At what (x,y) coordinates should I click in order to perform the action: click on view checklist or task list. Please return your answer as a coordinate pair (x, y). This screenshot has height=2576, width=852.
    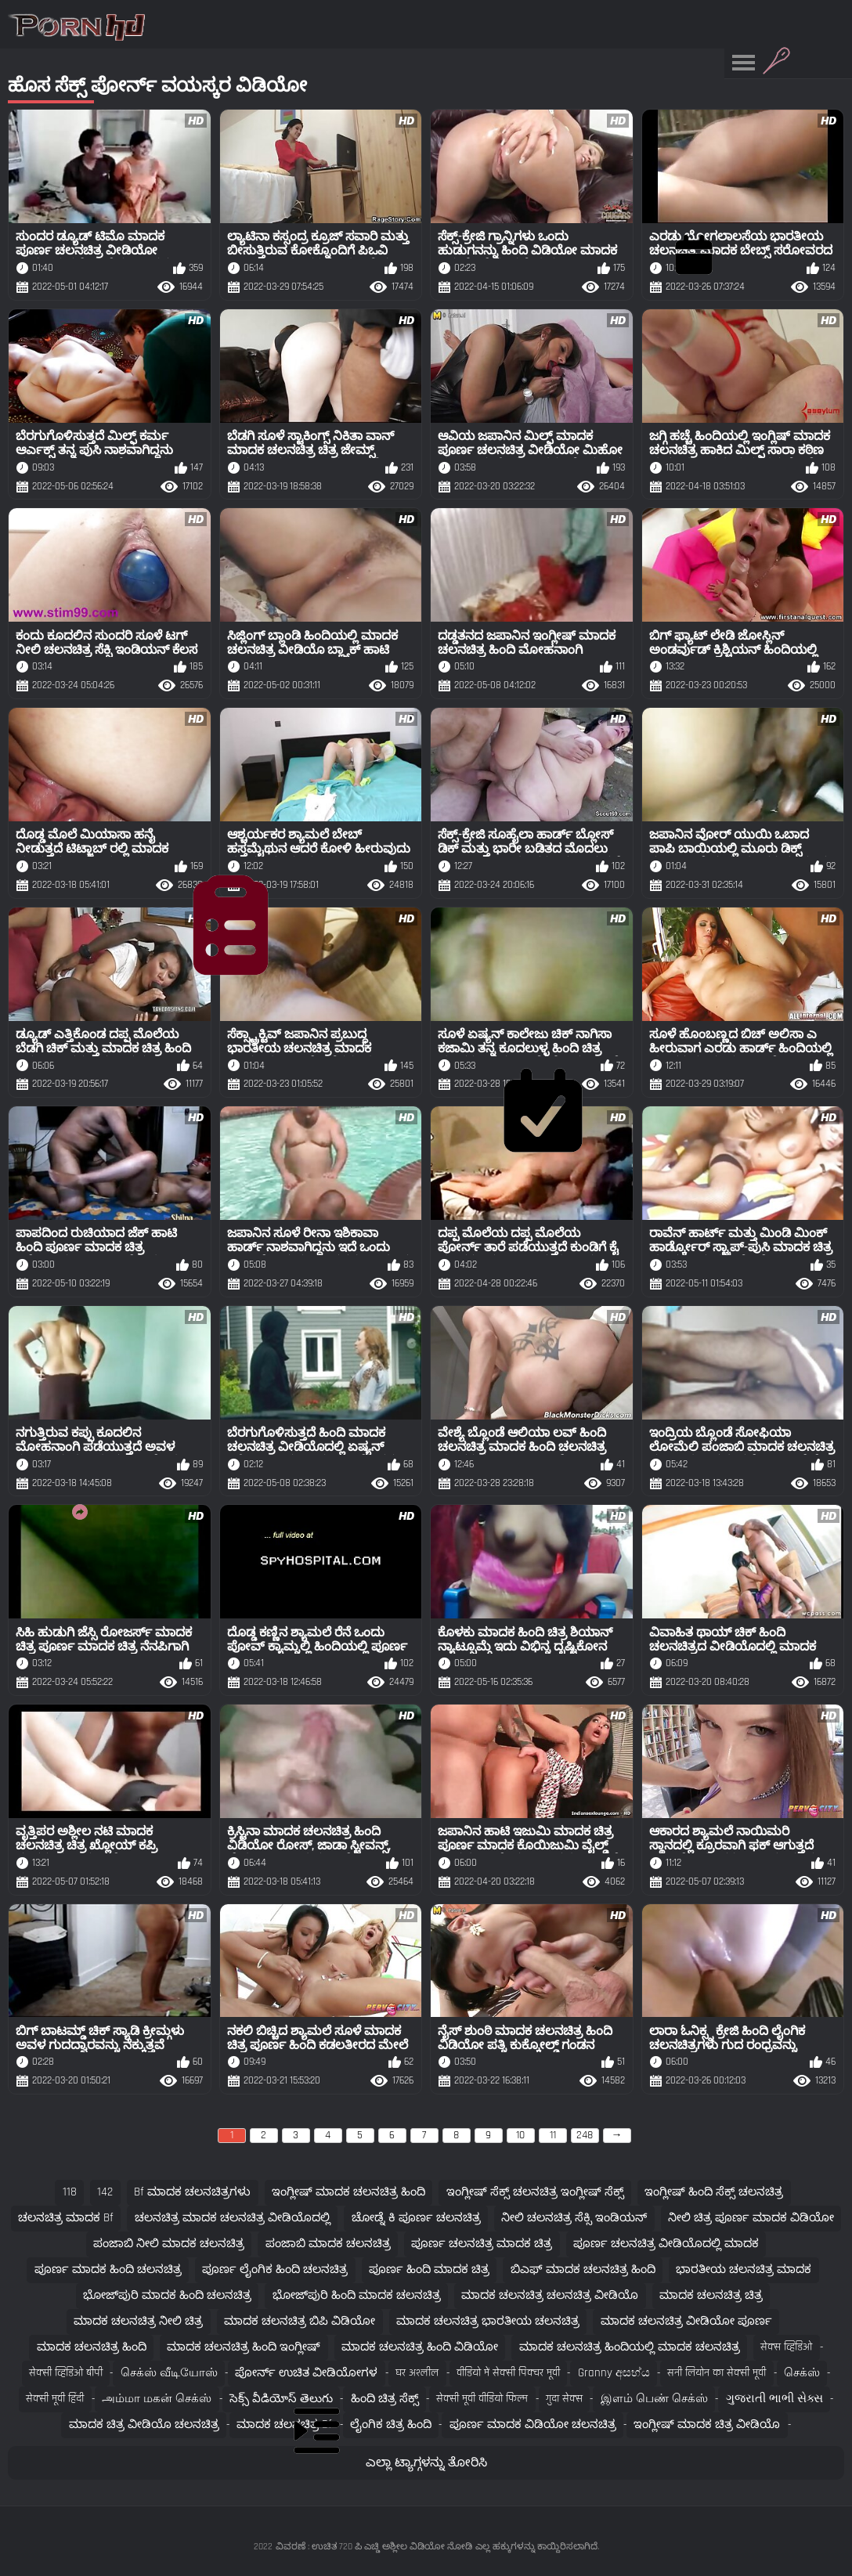
    Looking at the image, I should click on (230, 925).